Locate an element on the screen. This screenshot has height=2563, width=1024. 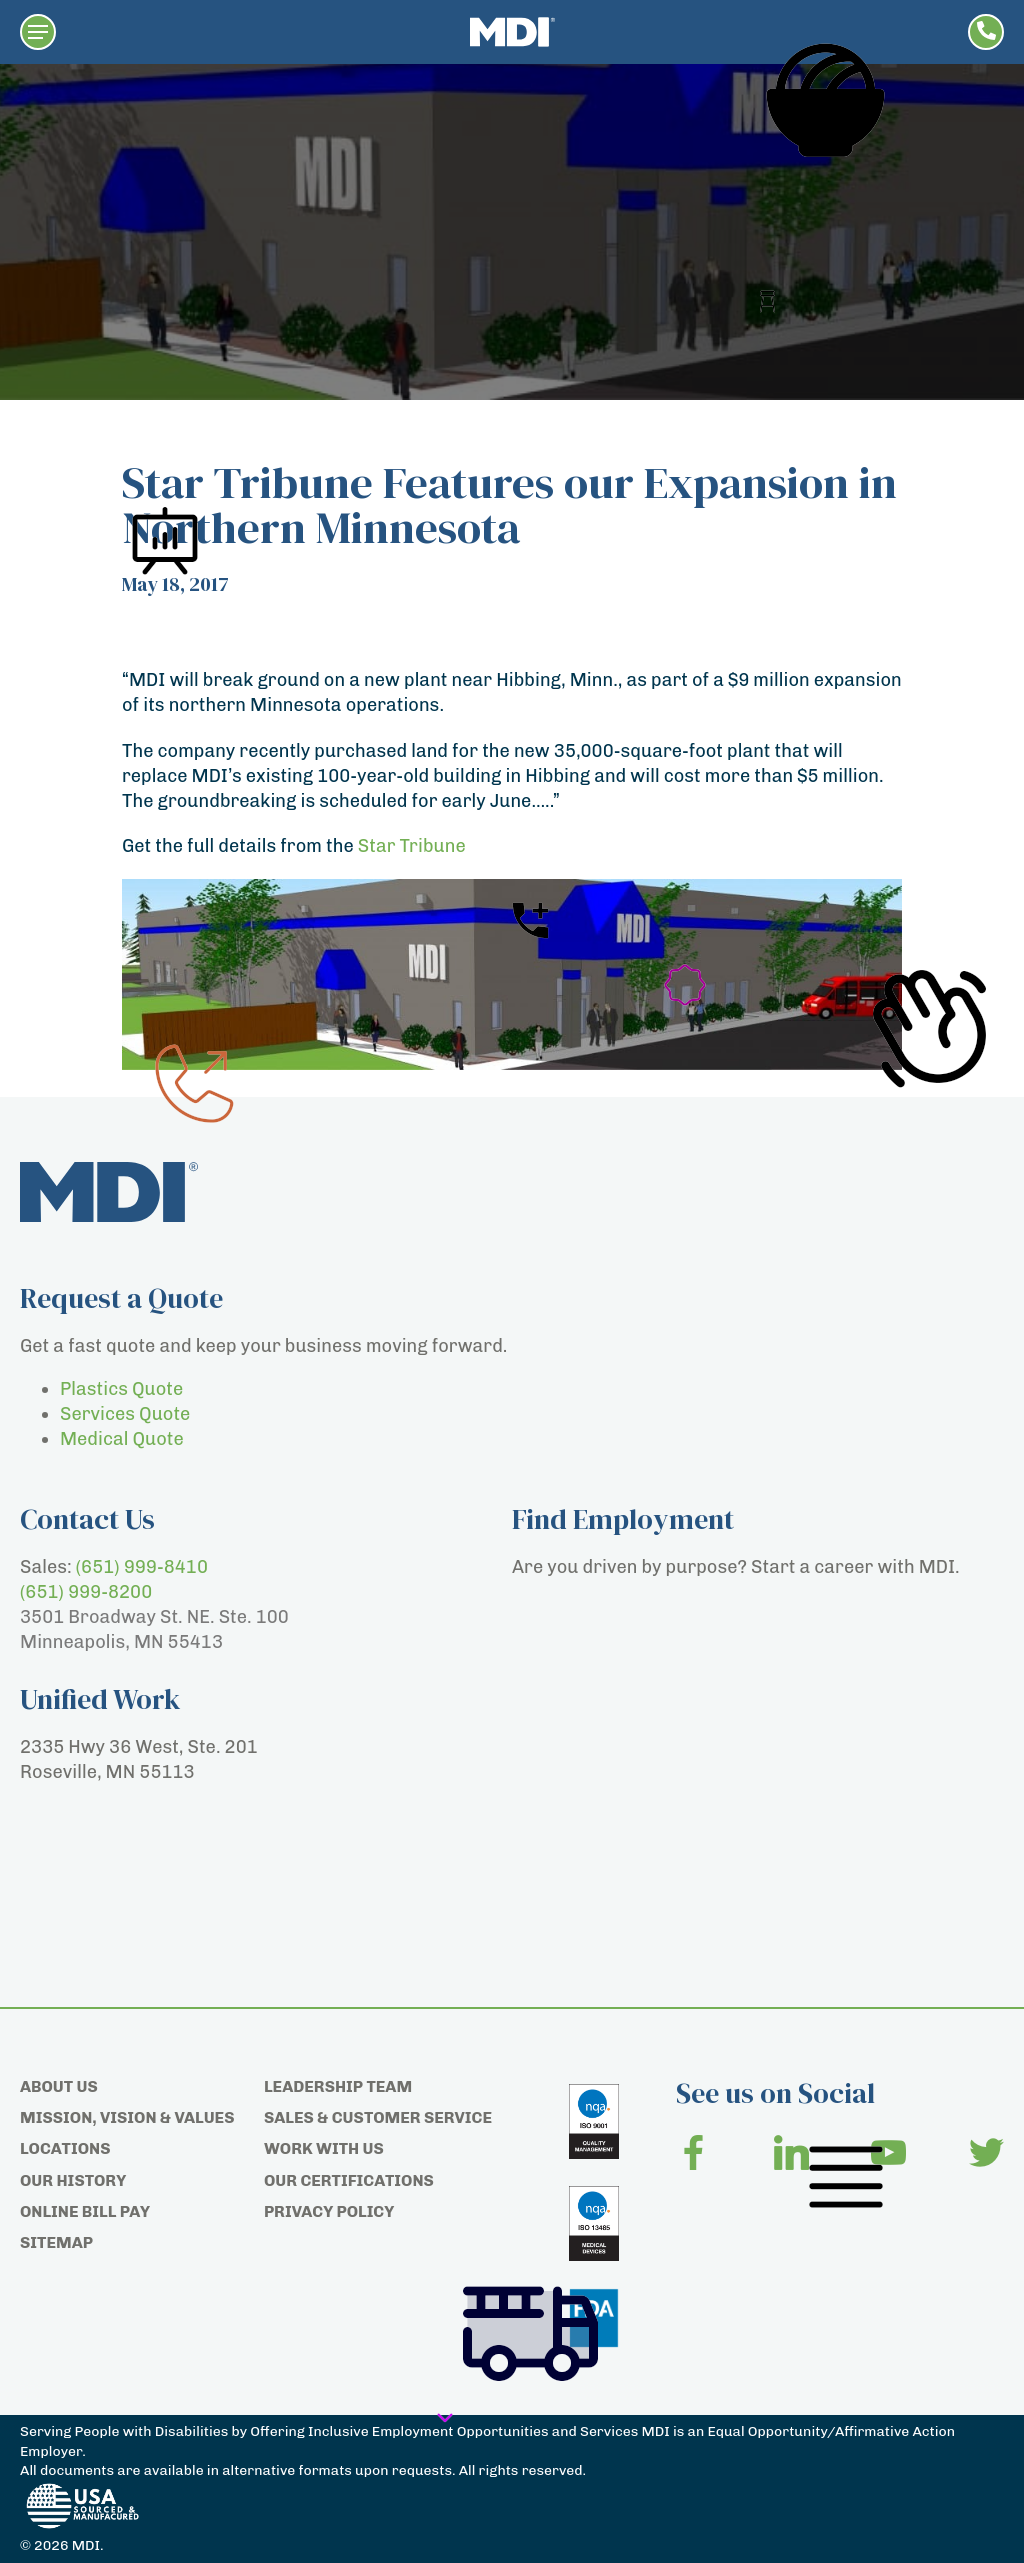
view presentation with charts is located at coordinates (165, 542).